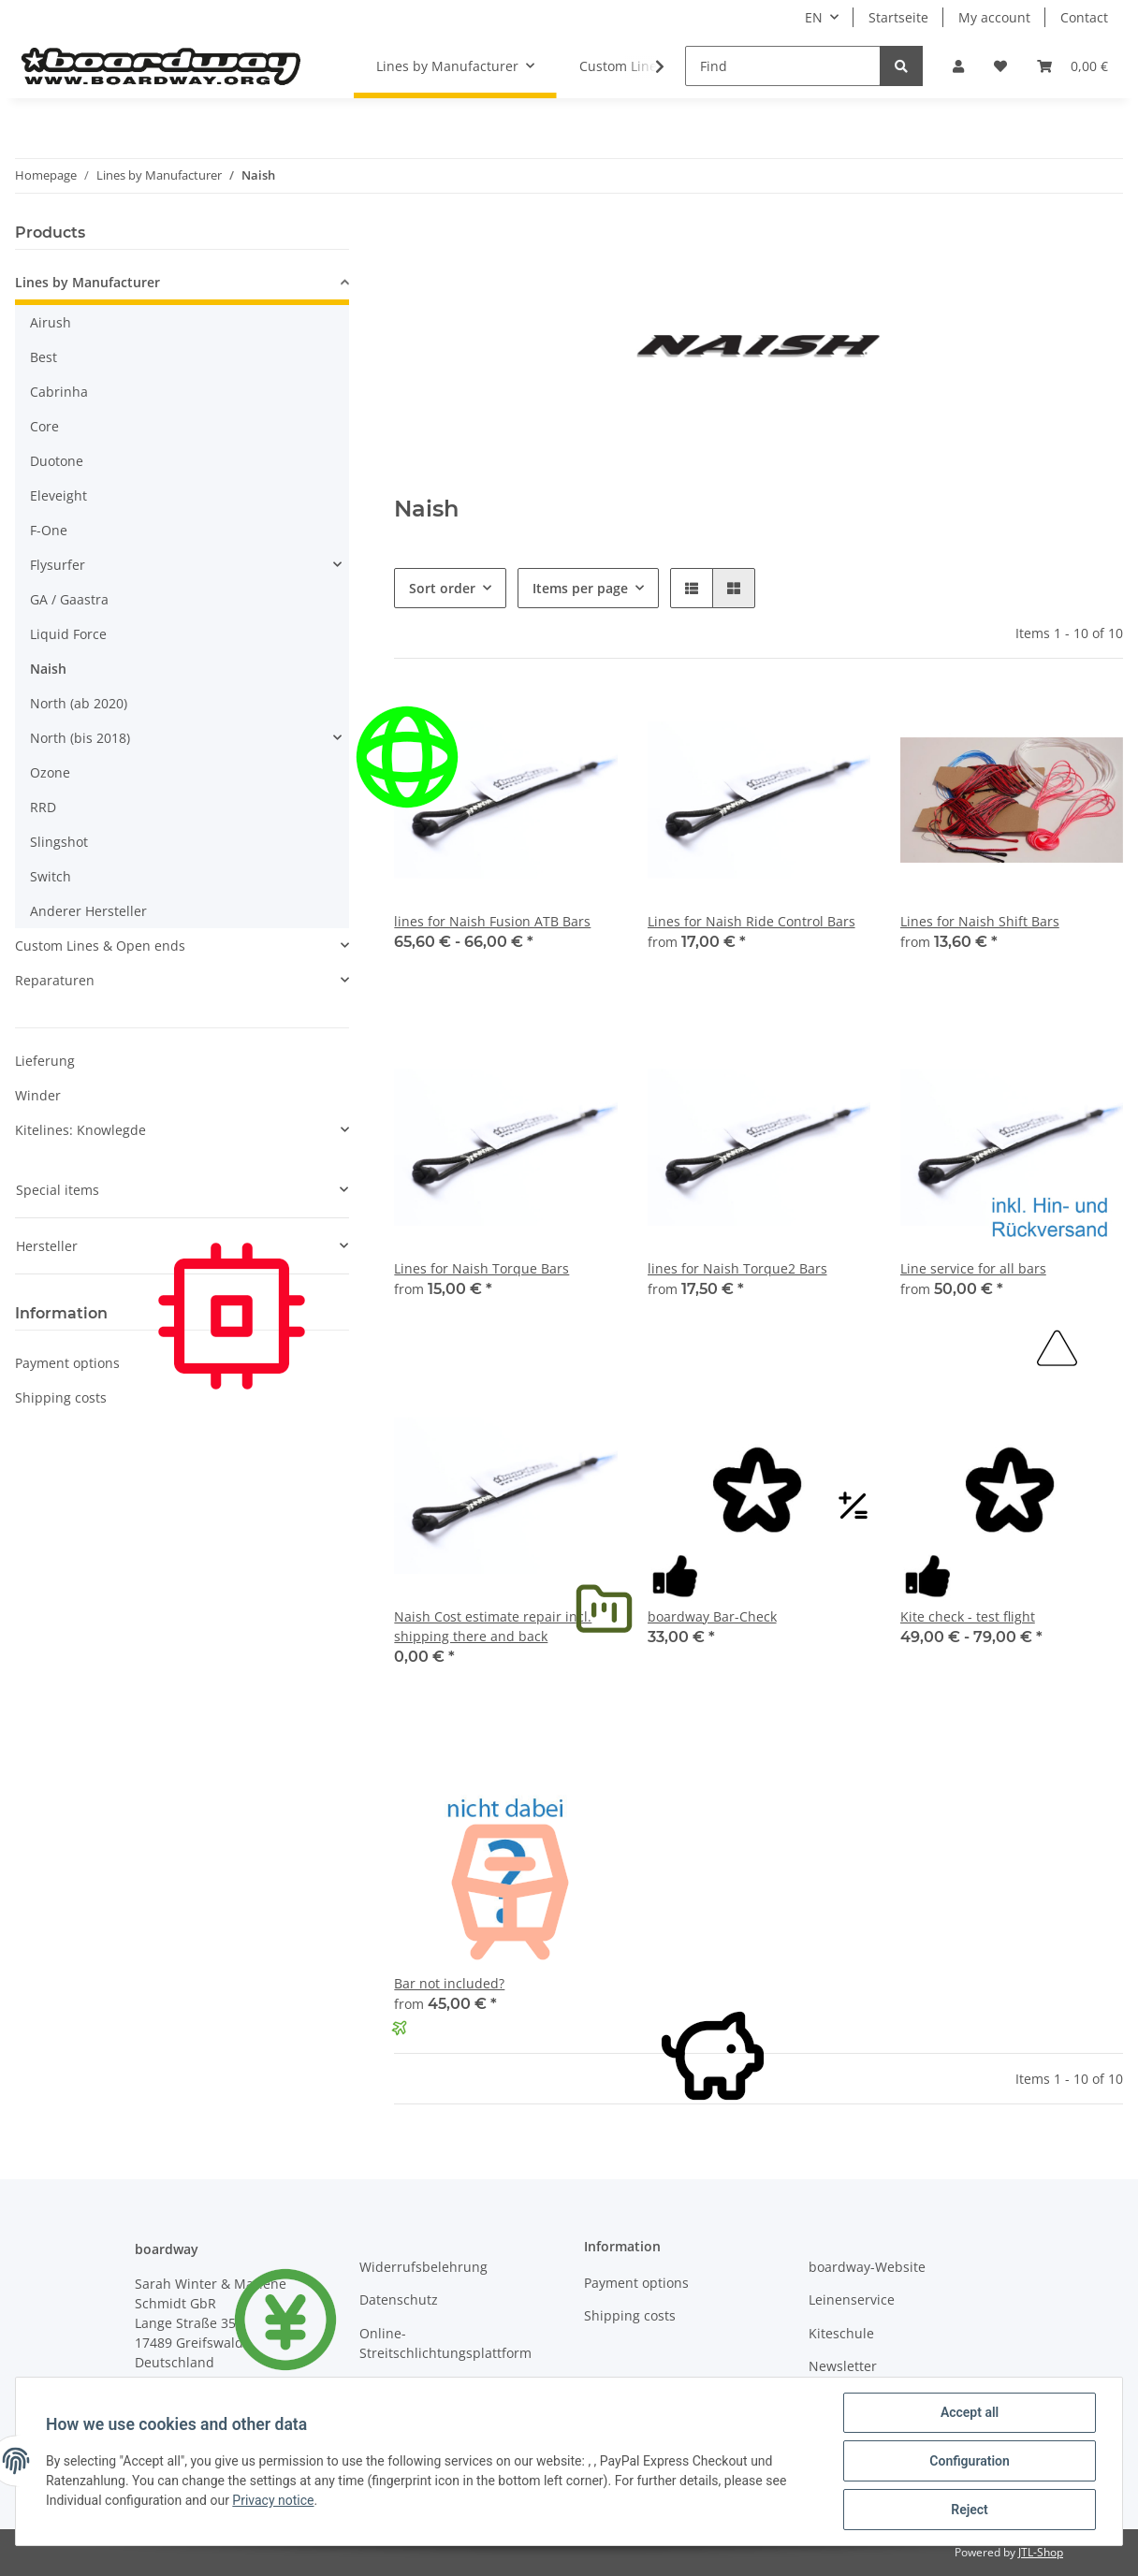 Image resolution: width=1138 pixels, height=2576 pixels. What do you see at coordinates (1057, 1348) in the screenshot?
I see `play or start media content` at bounding box center [1057, 1348].